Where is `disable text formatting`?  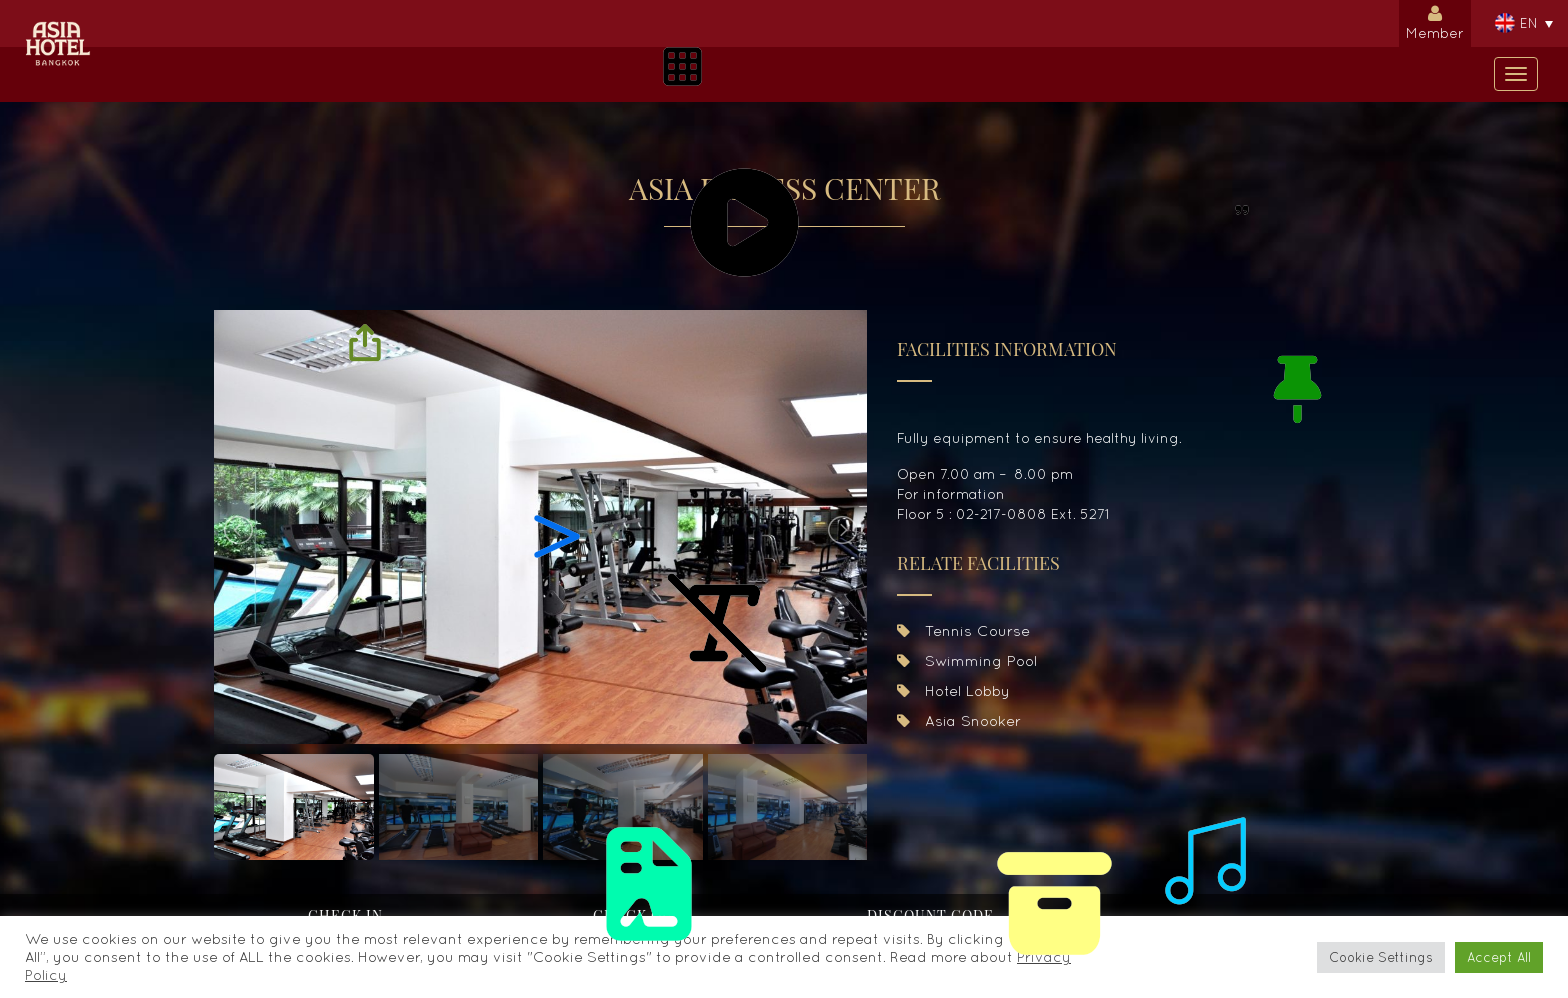
disable text formatting is located at coordinates (717, 623).